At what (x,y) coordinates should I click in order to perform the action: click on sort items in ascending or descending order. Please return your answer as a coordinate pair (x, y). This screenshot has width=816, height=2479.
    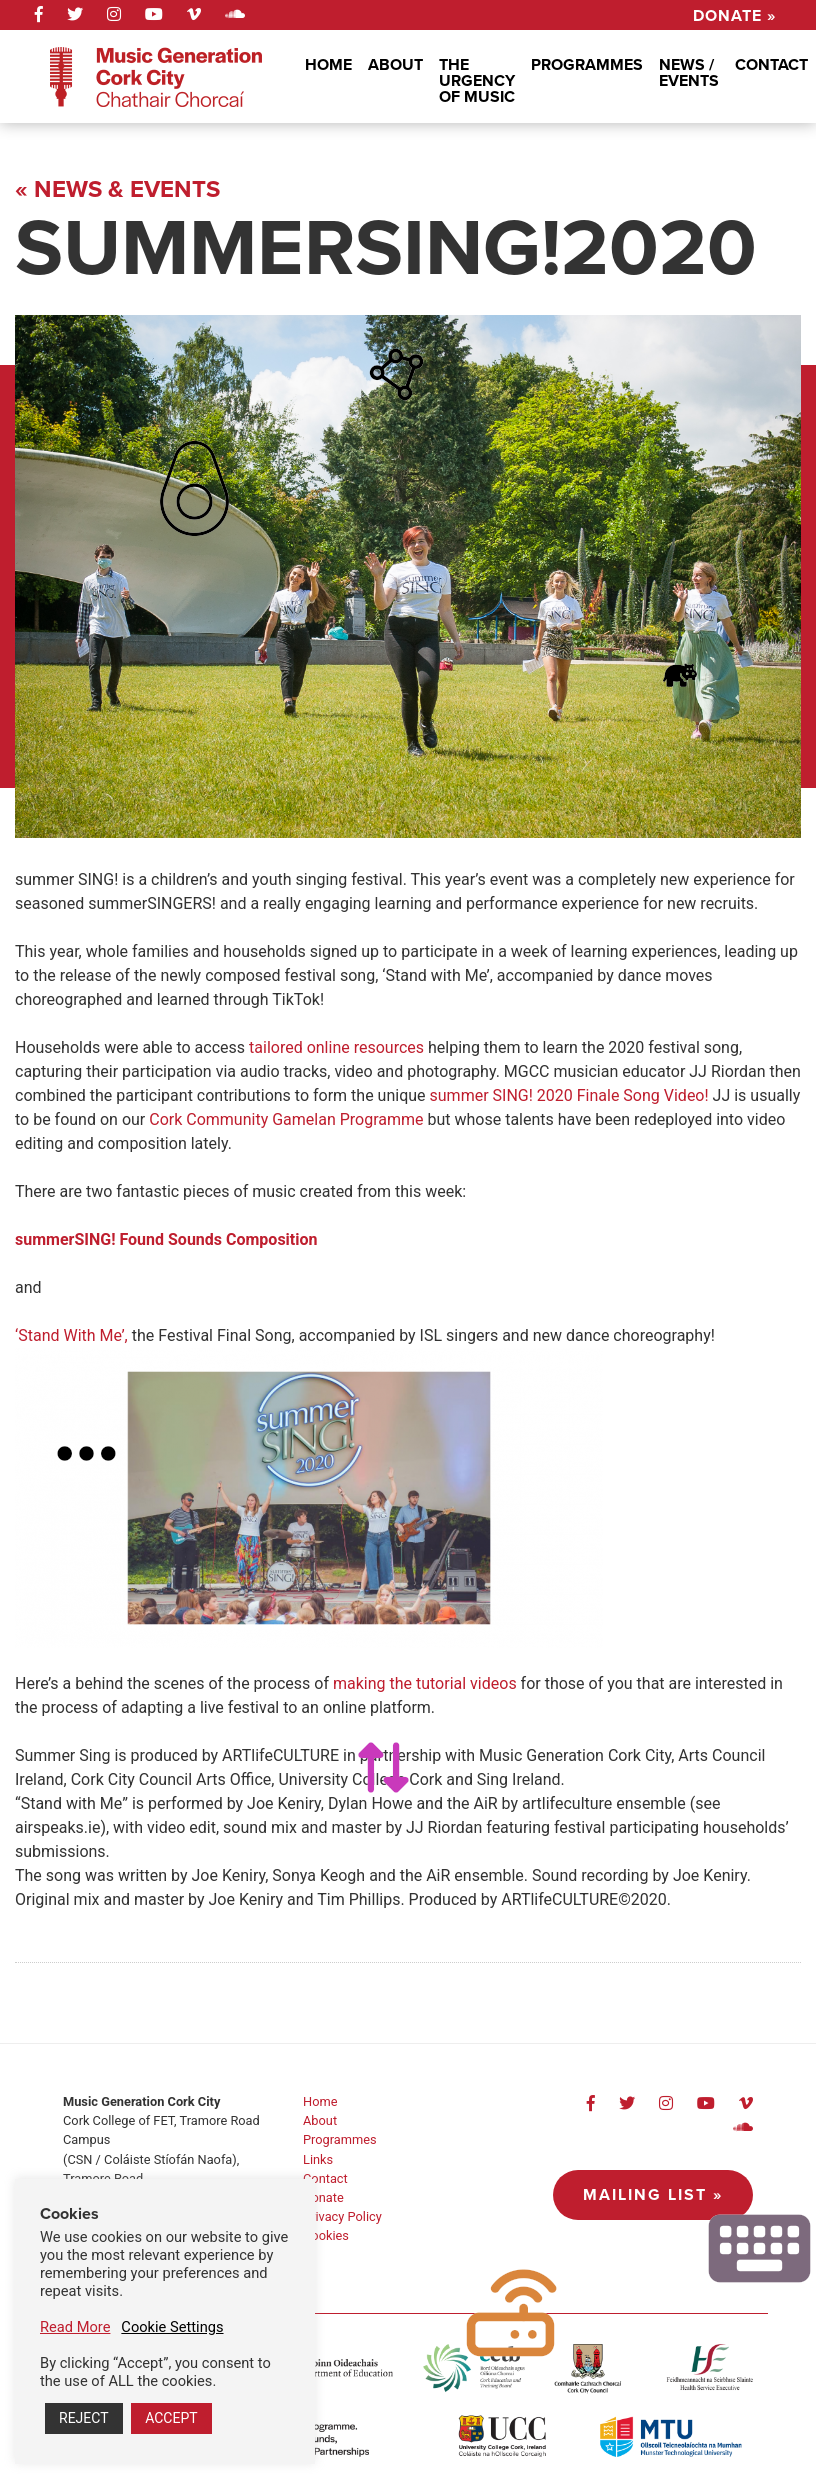
    Looking at the image, I should click on (383, 1767).